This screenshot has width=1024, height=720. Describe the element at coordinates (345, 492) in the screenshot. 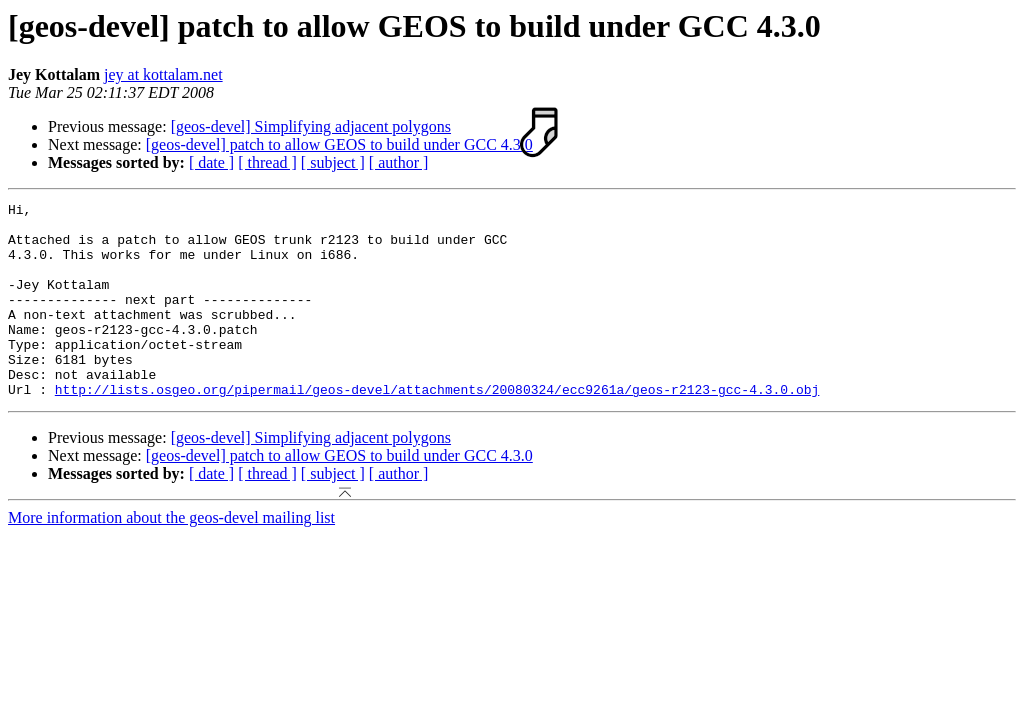

I see `collapse or minimize a section` at that location.